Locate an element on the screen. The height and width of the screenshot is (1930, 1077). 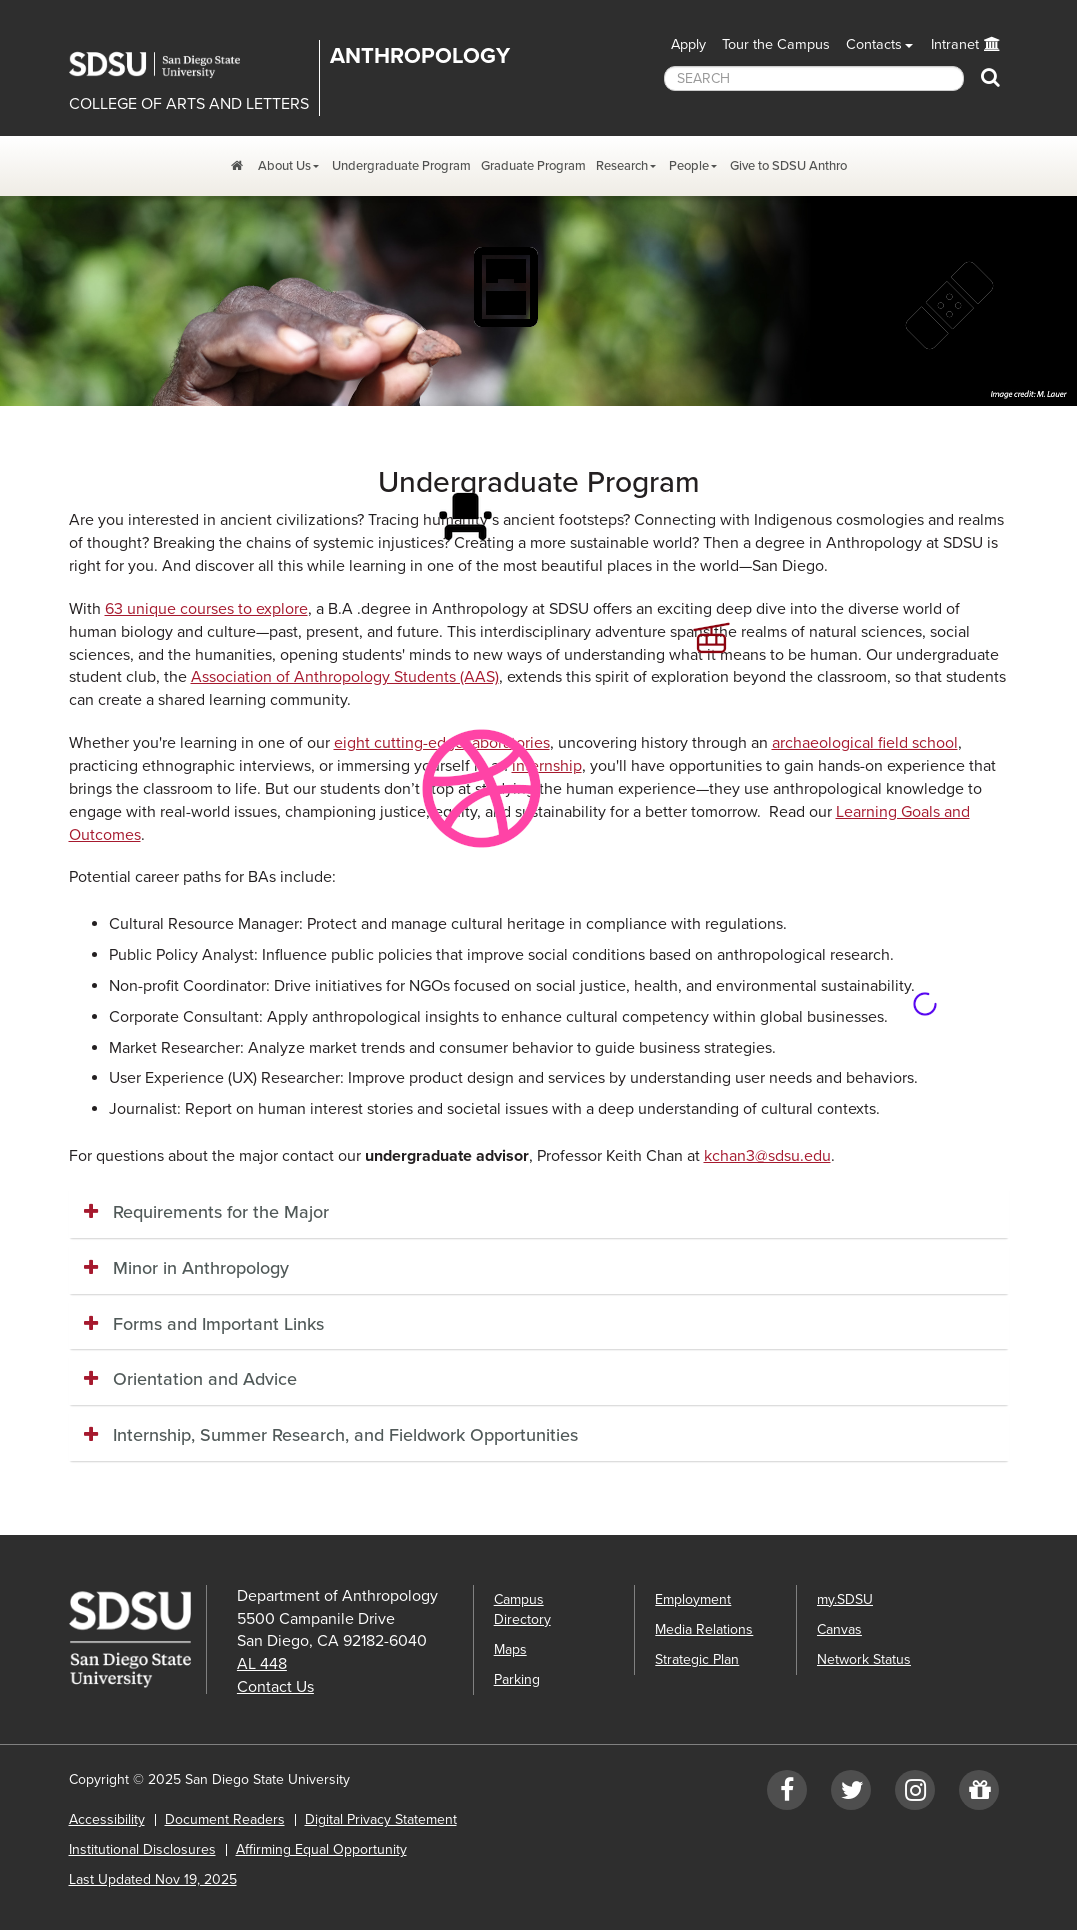
reserve a seat for an event is located at coordinates (465, 516).